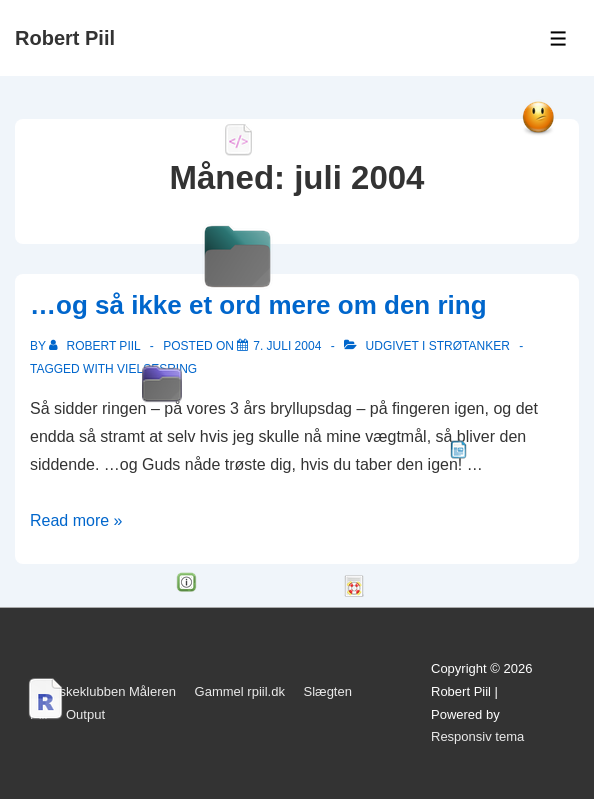  I want to click on an R programming language source file, so click(45, 698).